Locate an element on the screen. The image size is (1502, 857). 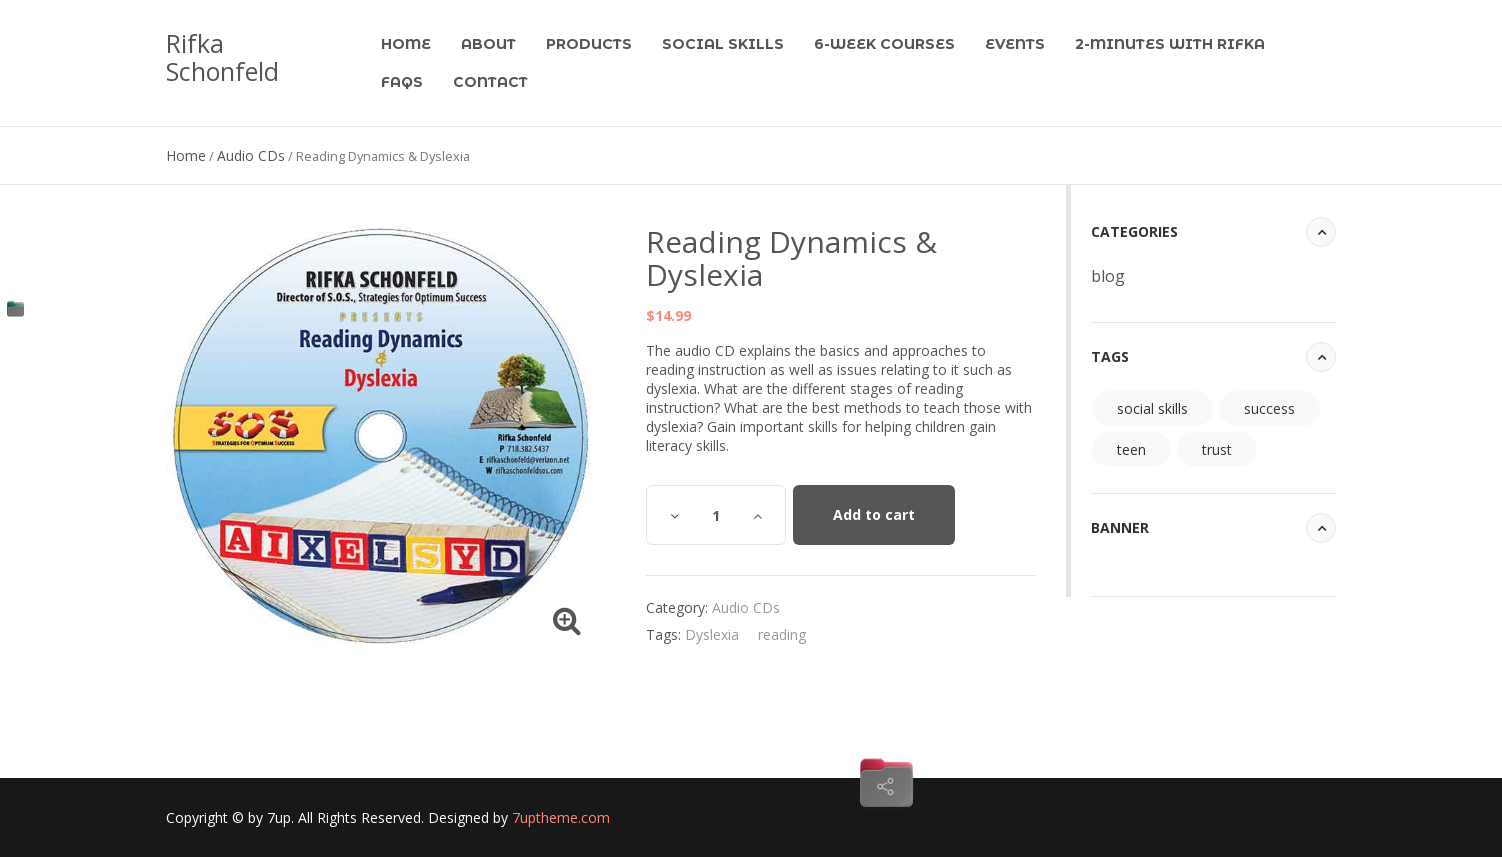
indicates a valid drop target for moving files into this folder is located at coordinates (15, 308).